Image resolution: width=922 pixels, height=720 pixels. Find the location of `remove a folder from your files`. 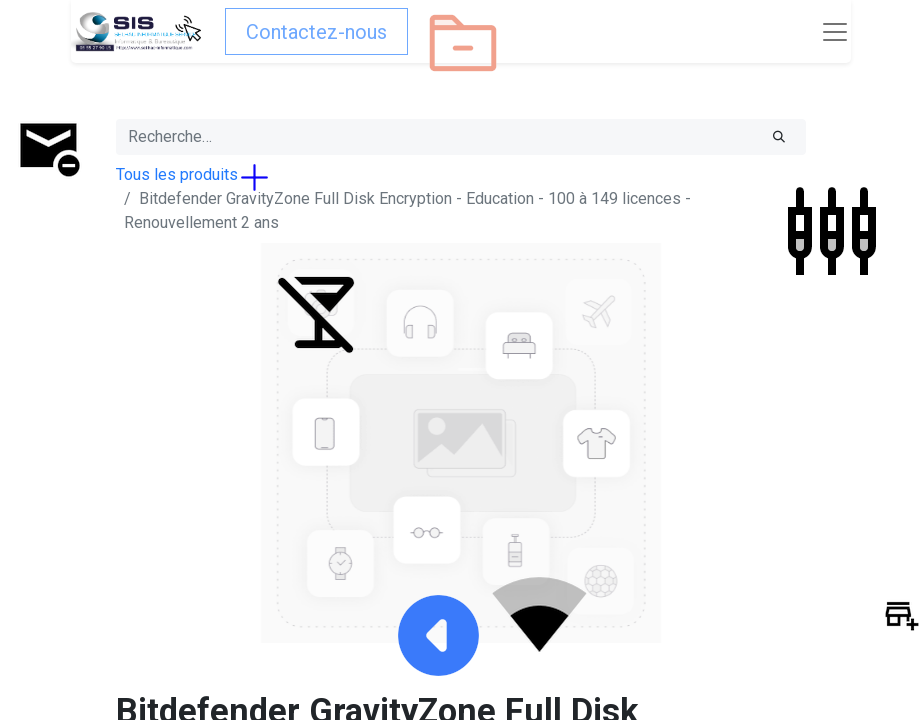

remove a folder from your files is located at coordinates (463, 43).